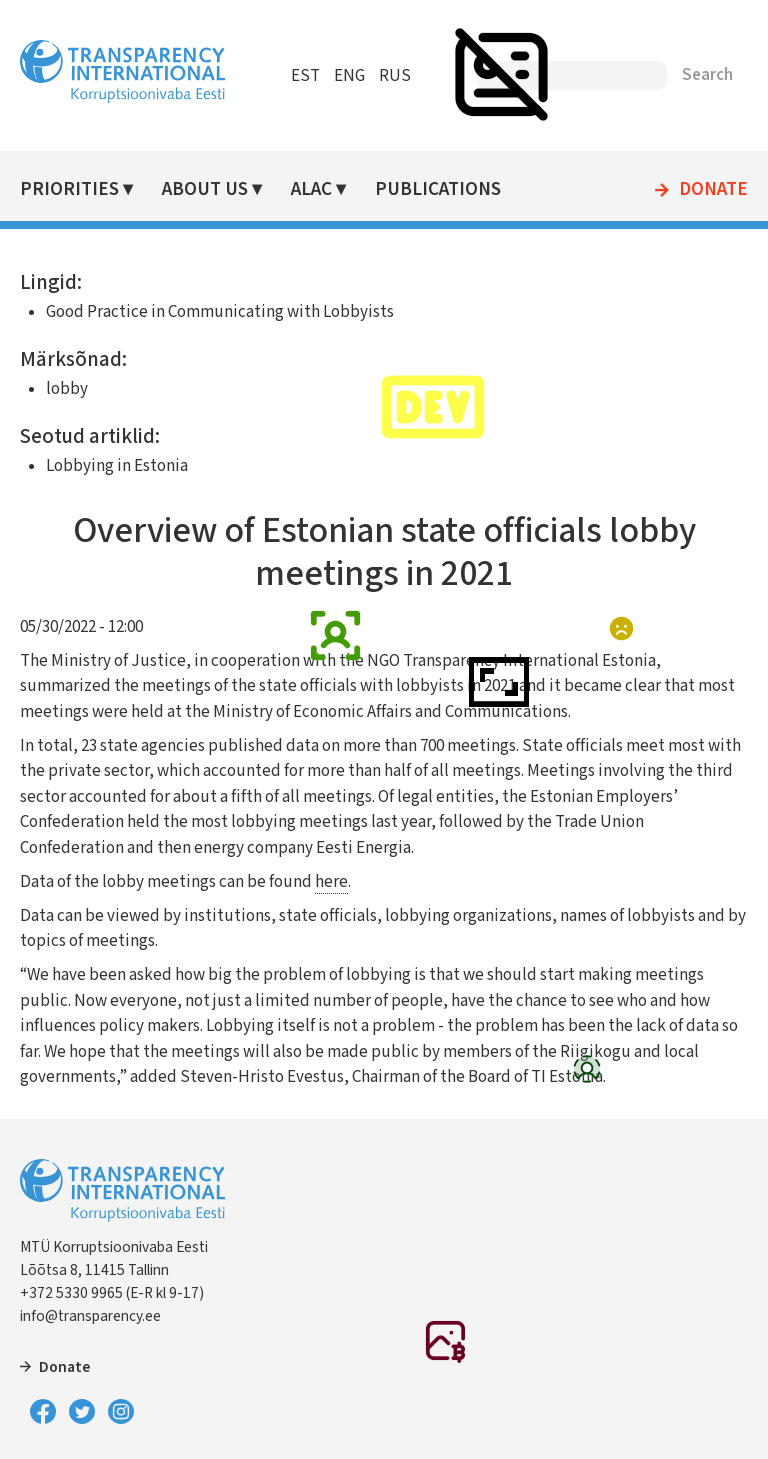 Image resolution: width=768 pixels, height=1459 pixels. Describe the element at coordinates (501, 74) in the screenshot. I see `disable identity verification` at that location.